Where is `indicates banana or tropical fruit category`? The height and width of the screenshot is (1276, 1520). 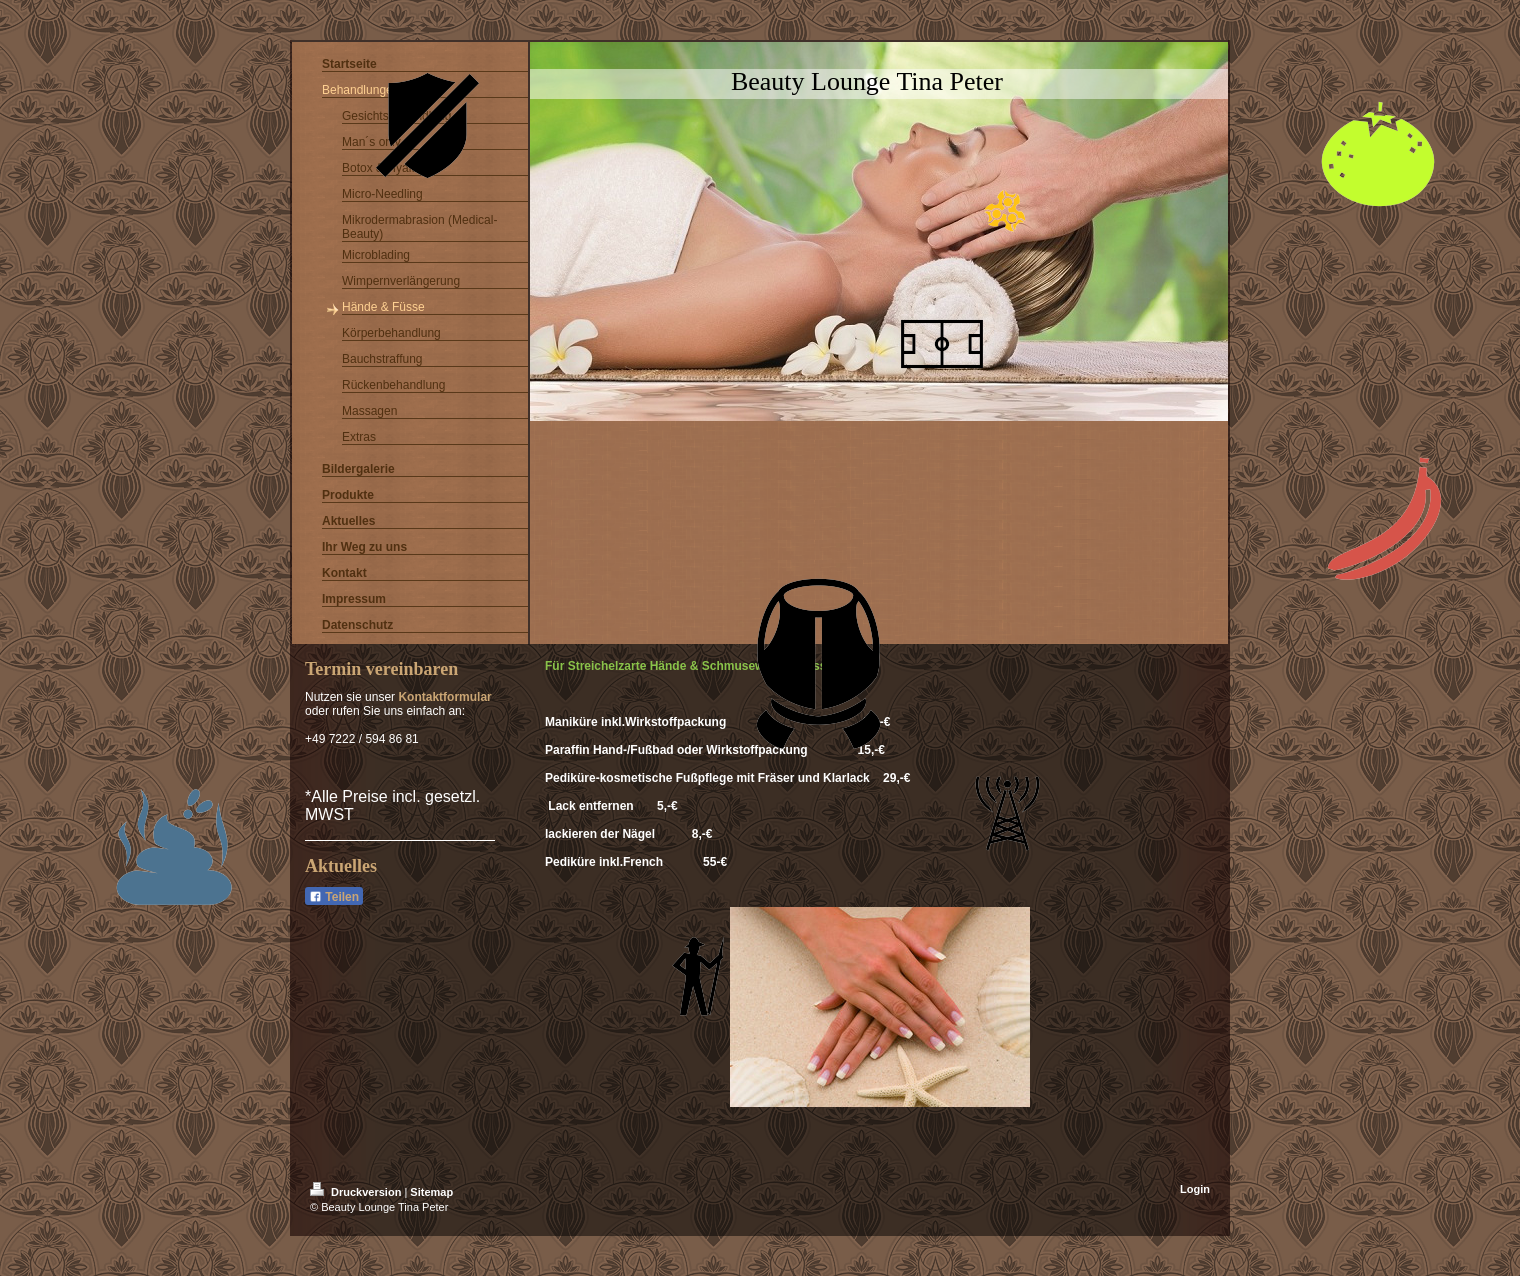 indicates banana or tropical fruit category is located at coordinates (1384, 517).